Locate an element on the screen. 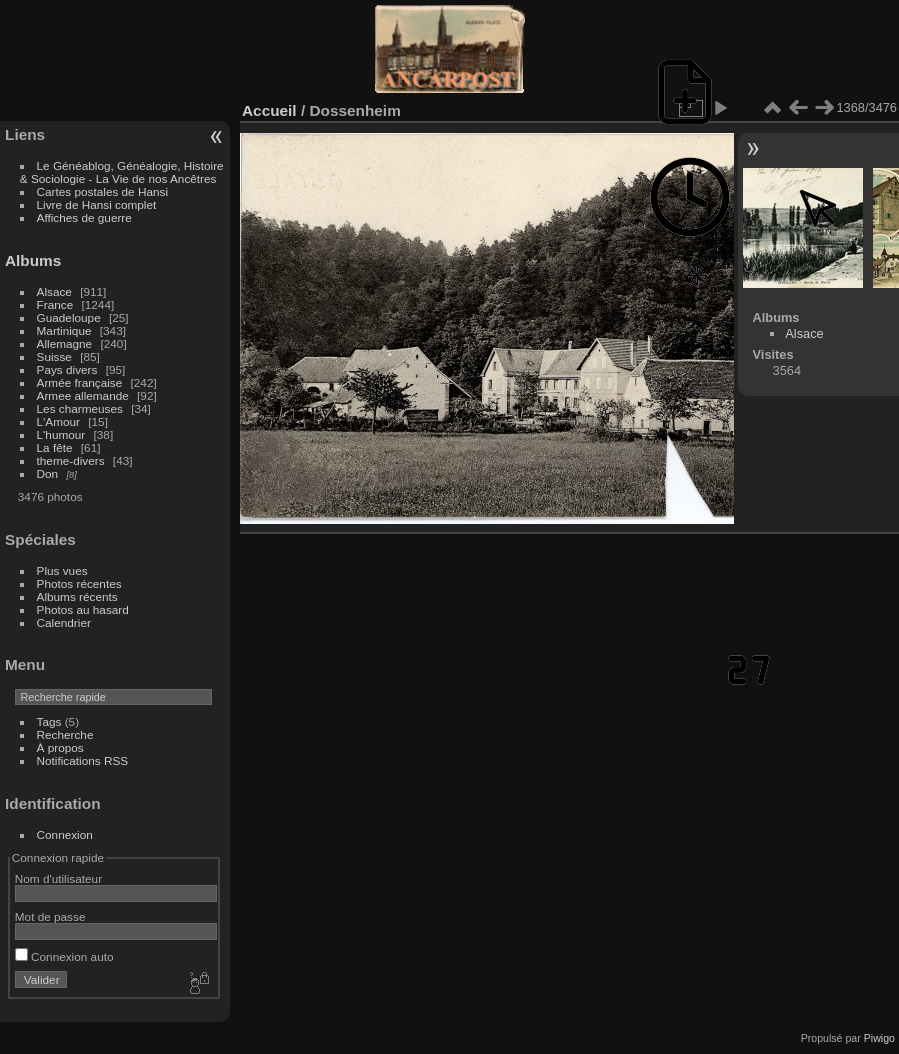 The image size is (899, 1054). view time or clock settings is located at coordinates (690, 197).